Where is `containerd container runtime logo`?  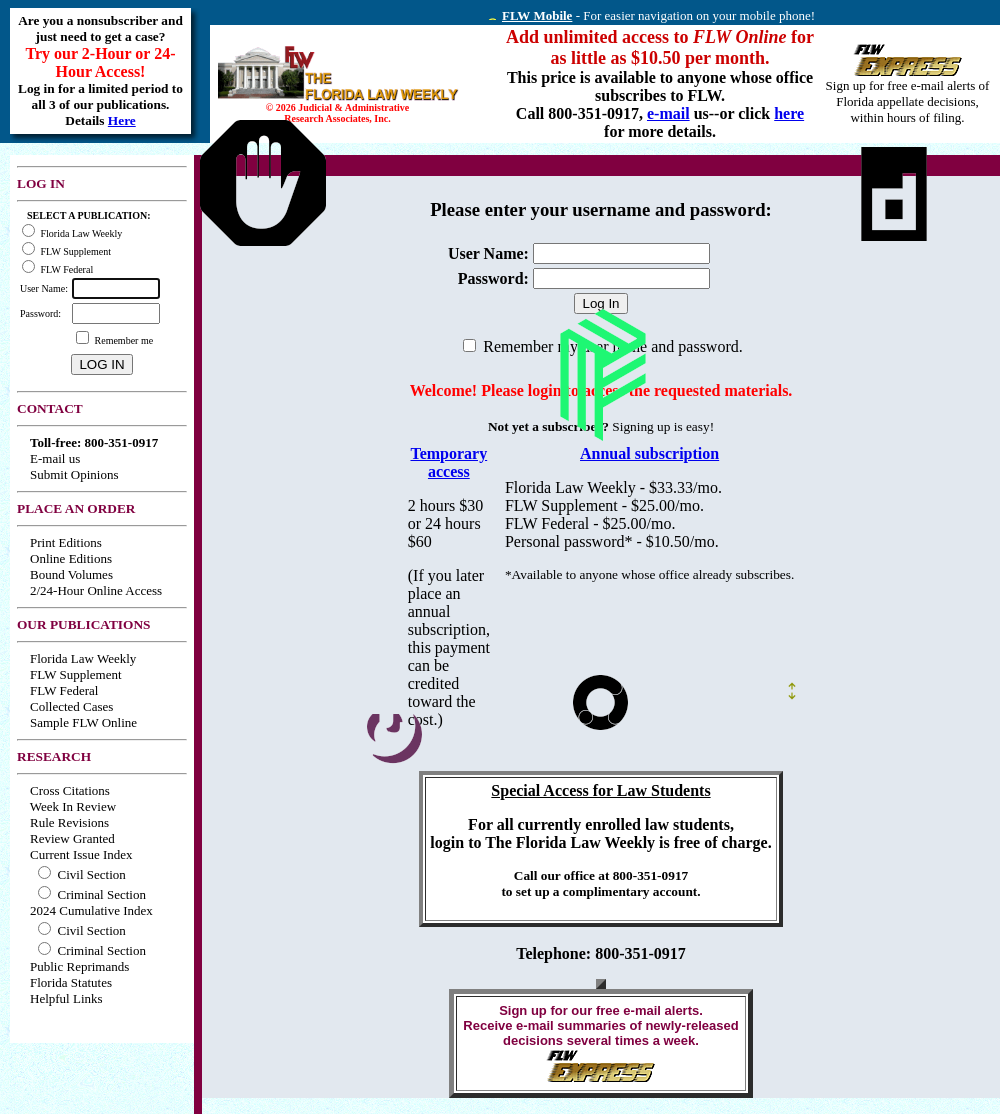 containerd container runtime logo is located at coordinates (894, 194).